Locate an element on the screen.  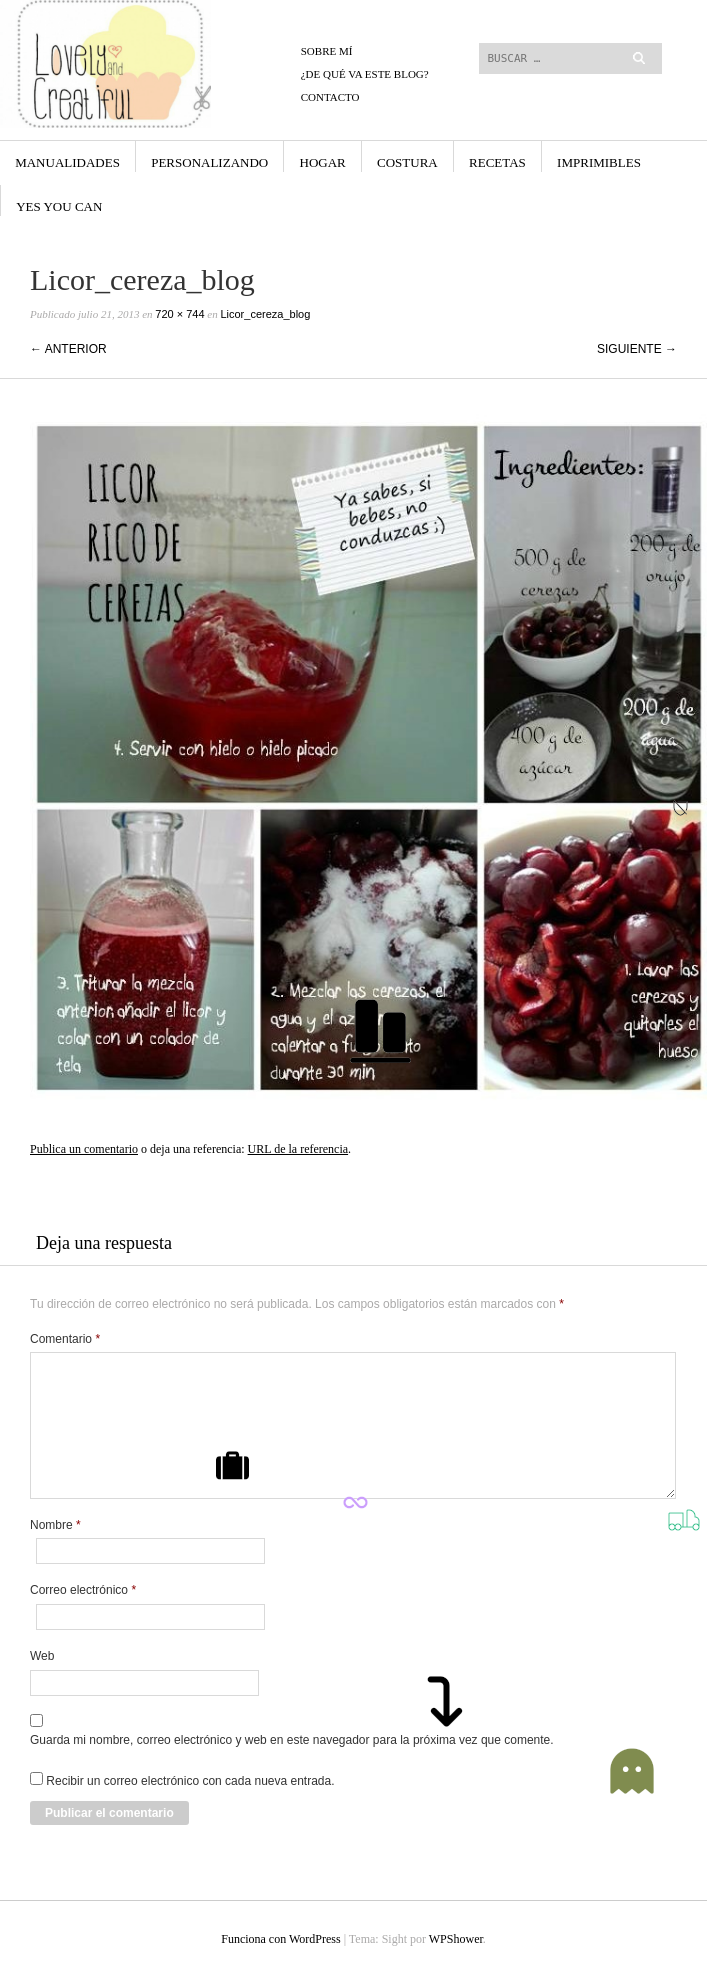
access travel or trip planning features is located at coordinates (232, 1464).